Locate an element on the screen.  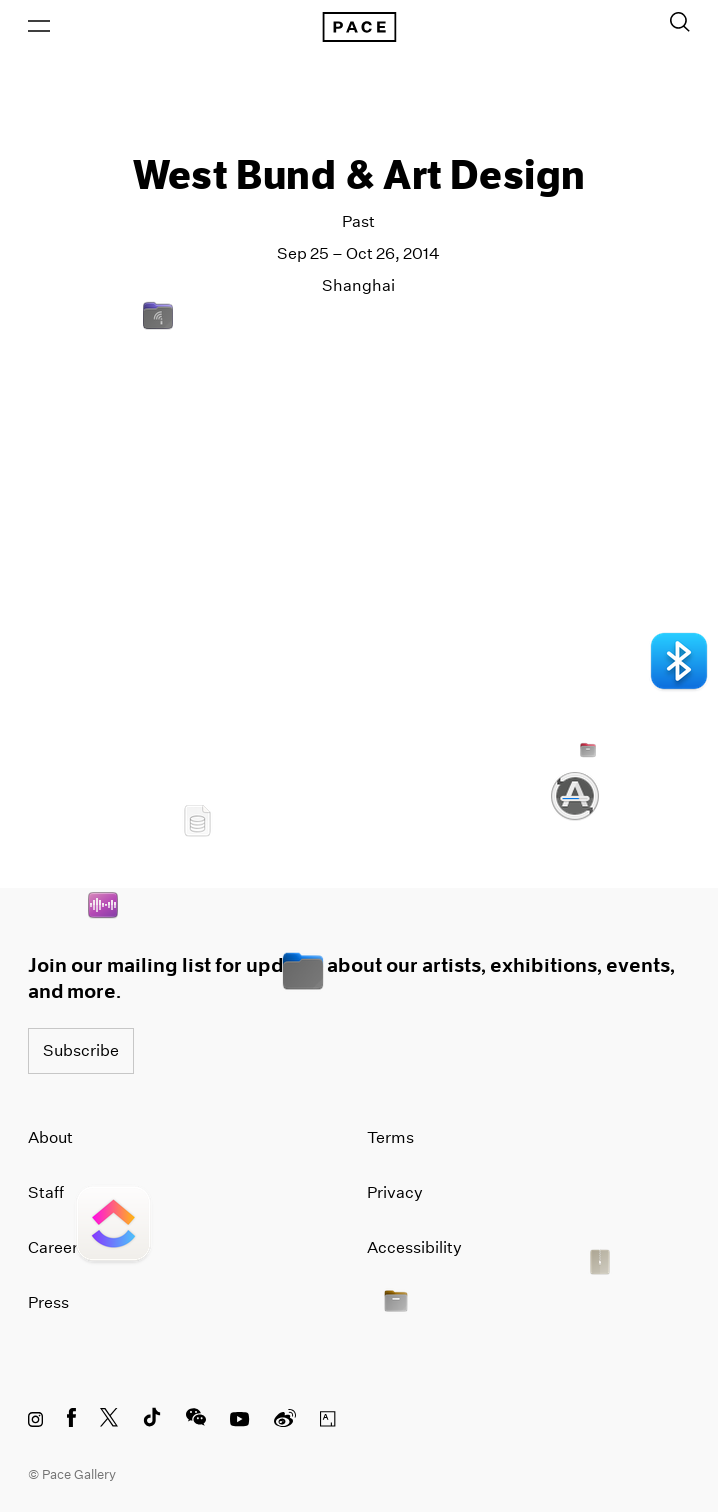
open file manager application is located at coordinates (588, 750).